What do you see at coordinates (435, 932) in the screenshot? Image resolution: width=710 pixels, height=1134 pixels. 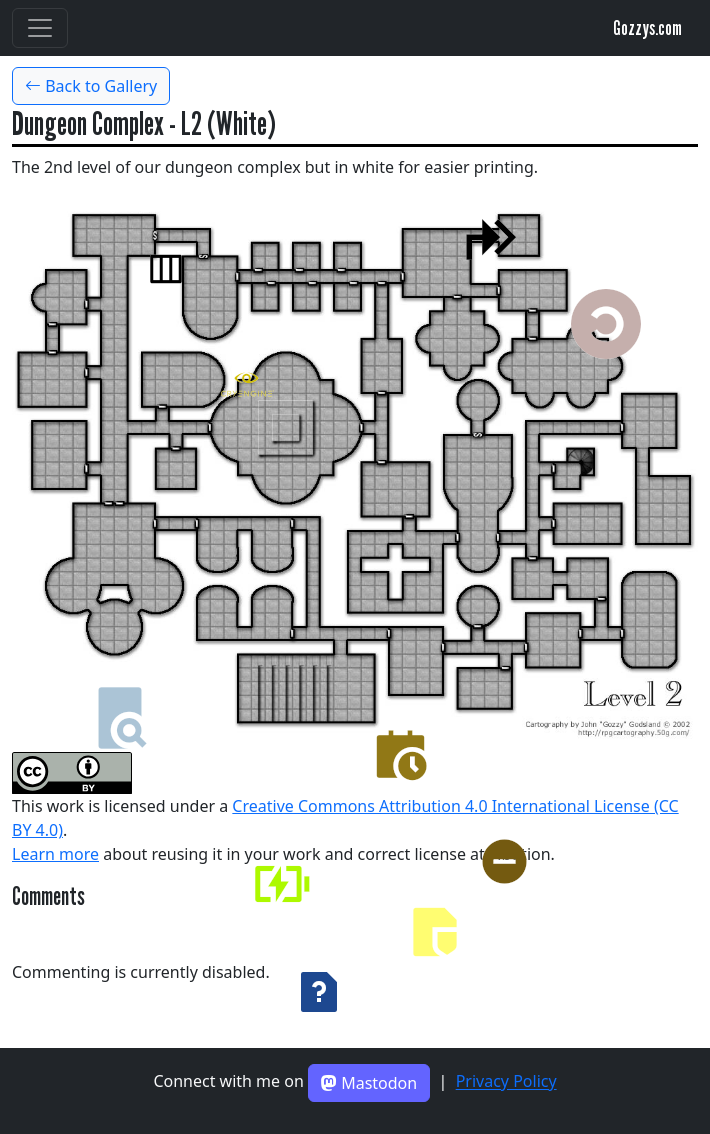 I see `indicates a protected or secure file` at bounding box center [435, 932].